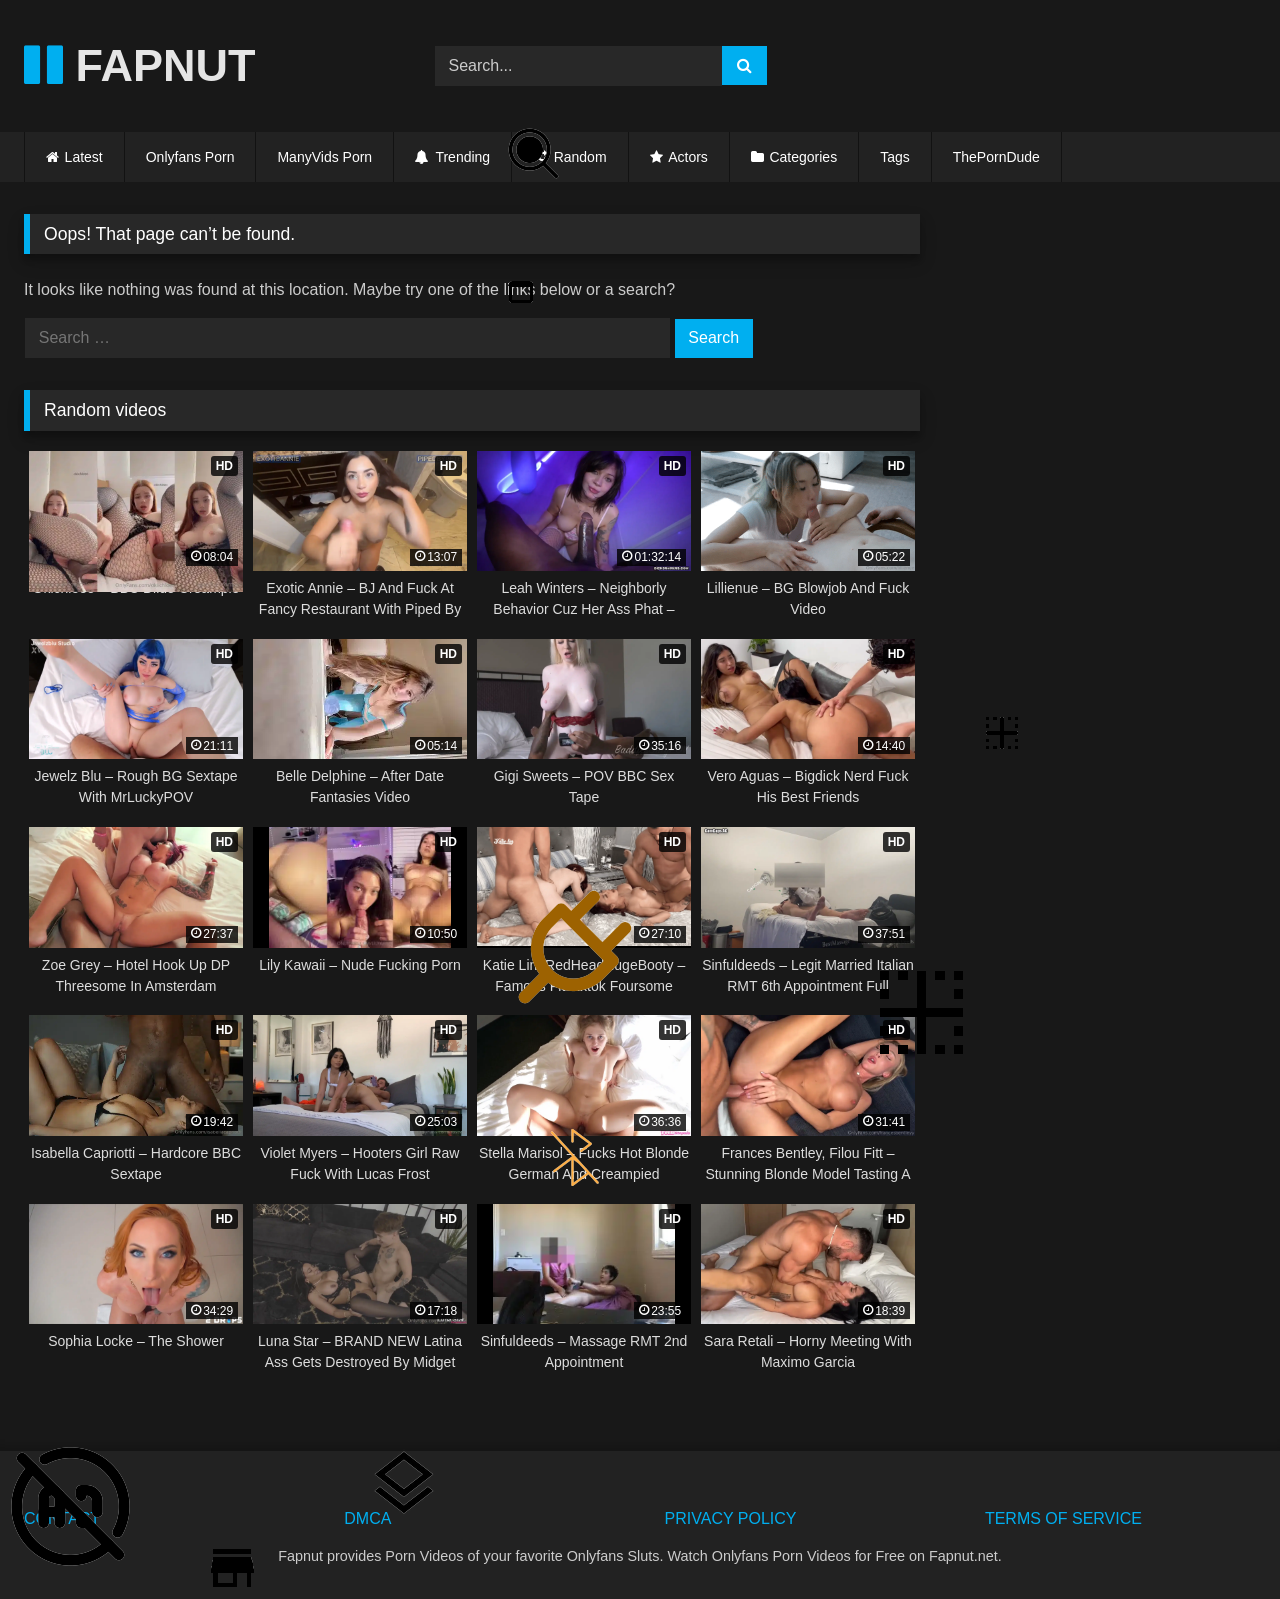 This screenshot has height=1599, width=1280. What do you see at coordinates (521, 292) in the screenshot?
I see `open a web browser or webpage` at bounding box center [521, 292].